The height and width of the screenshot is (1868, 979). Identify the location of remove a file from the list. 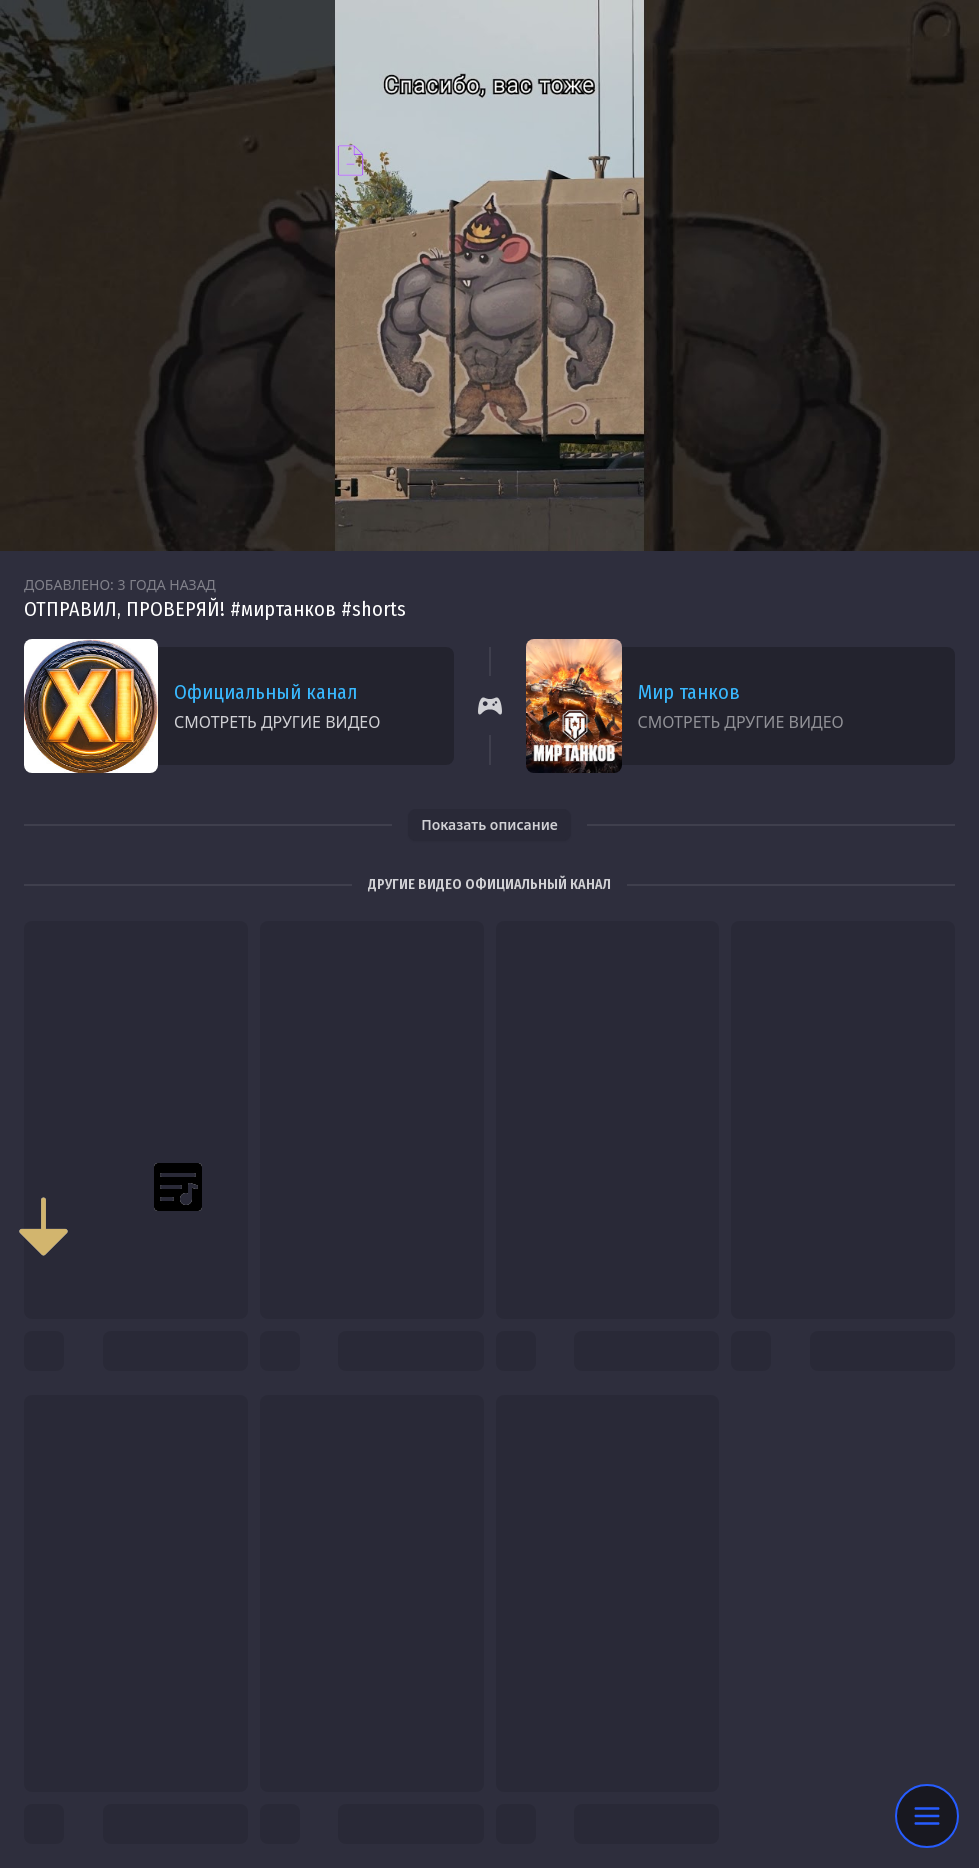
(350, 160).